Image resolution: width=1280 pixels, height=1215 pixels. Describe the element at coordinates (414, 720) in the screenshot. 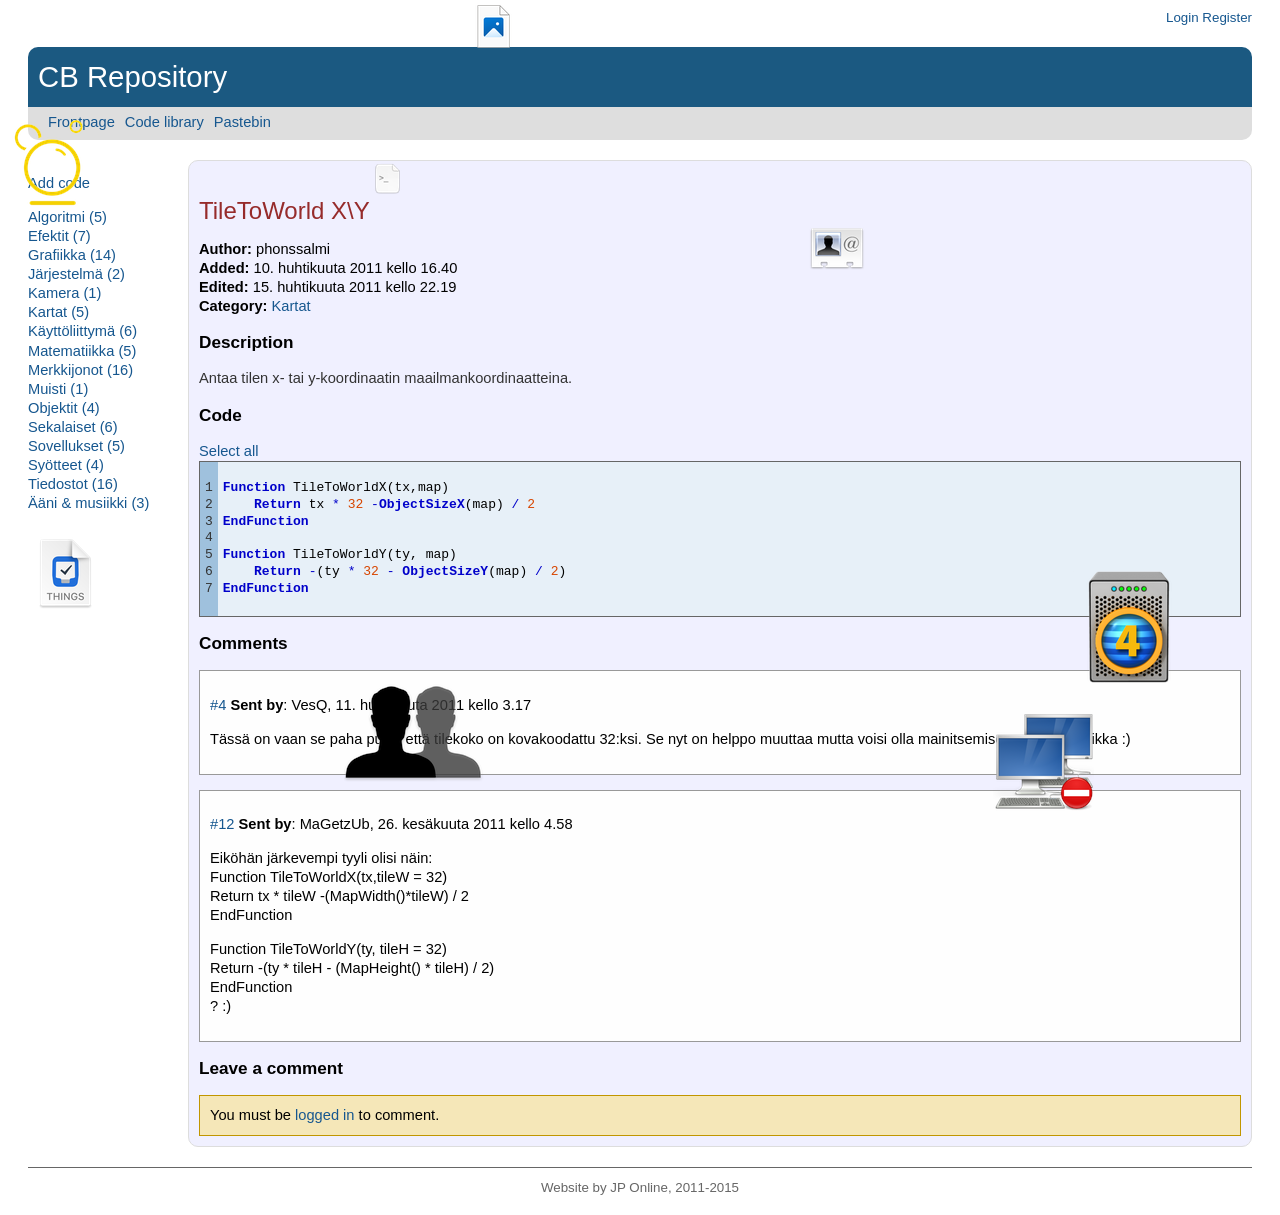

I see `view storage used by other users on this device` at that location.